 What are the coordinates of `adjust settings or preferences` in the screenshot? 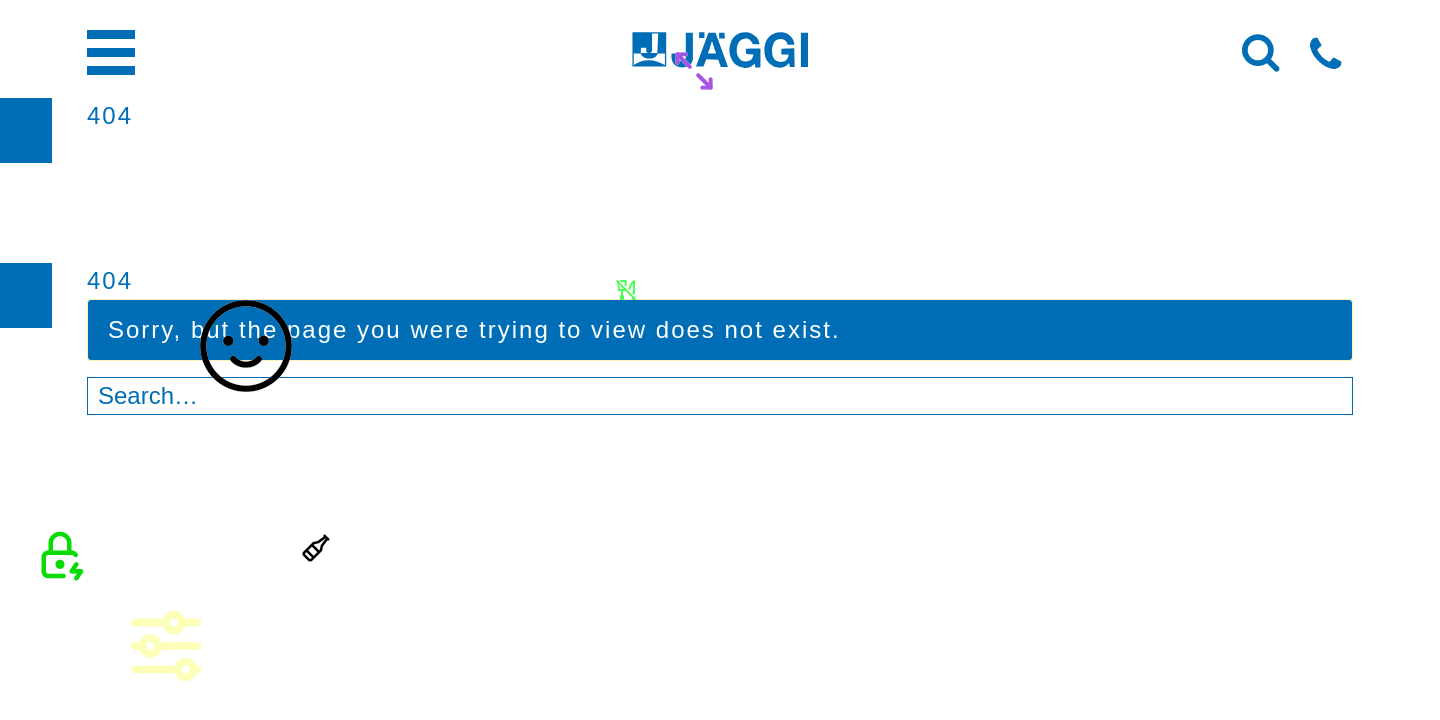 It's located at (166, 646).